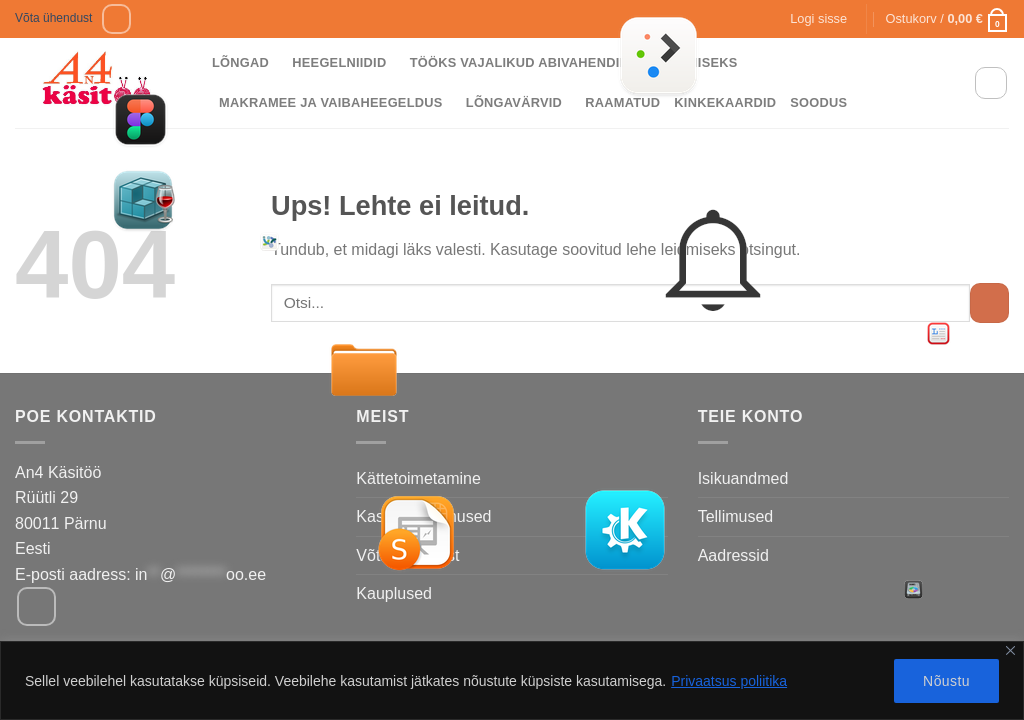  I want to click on open figma design app, so click(140, 119).